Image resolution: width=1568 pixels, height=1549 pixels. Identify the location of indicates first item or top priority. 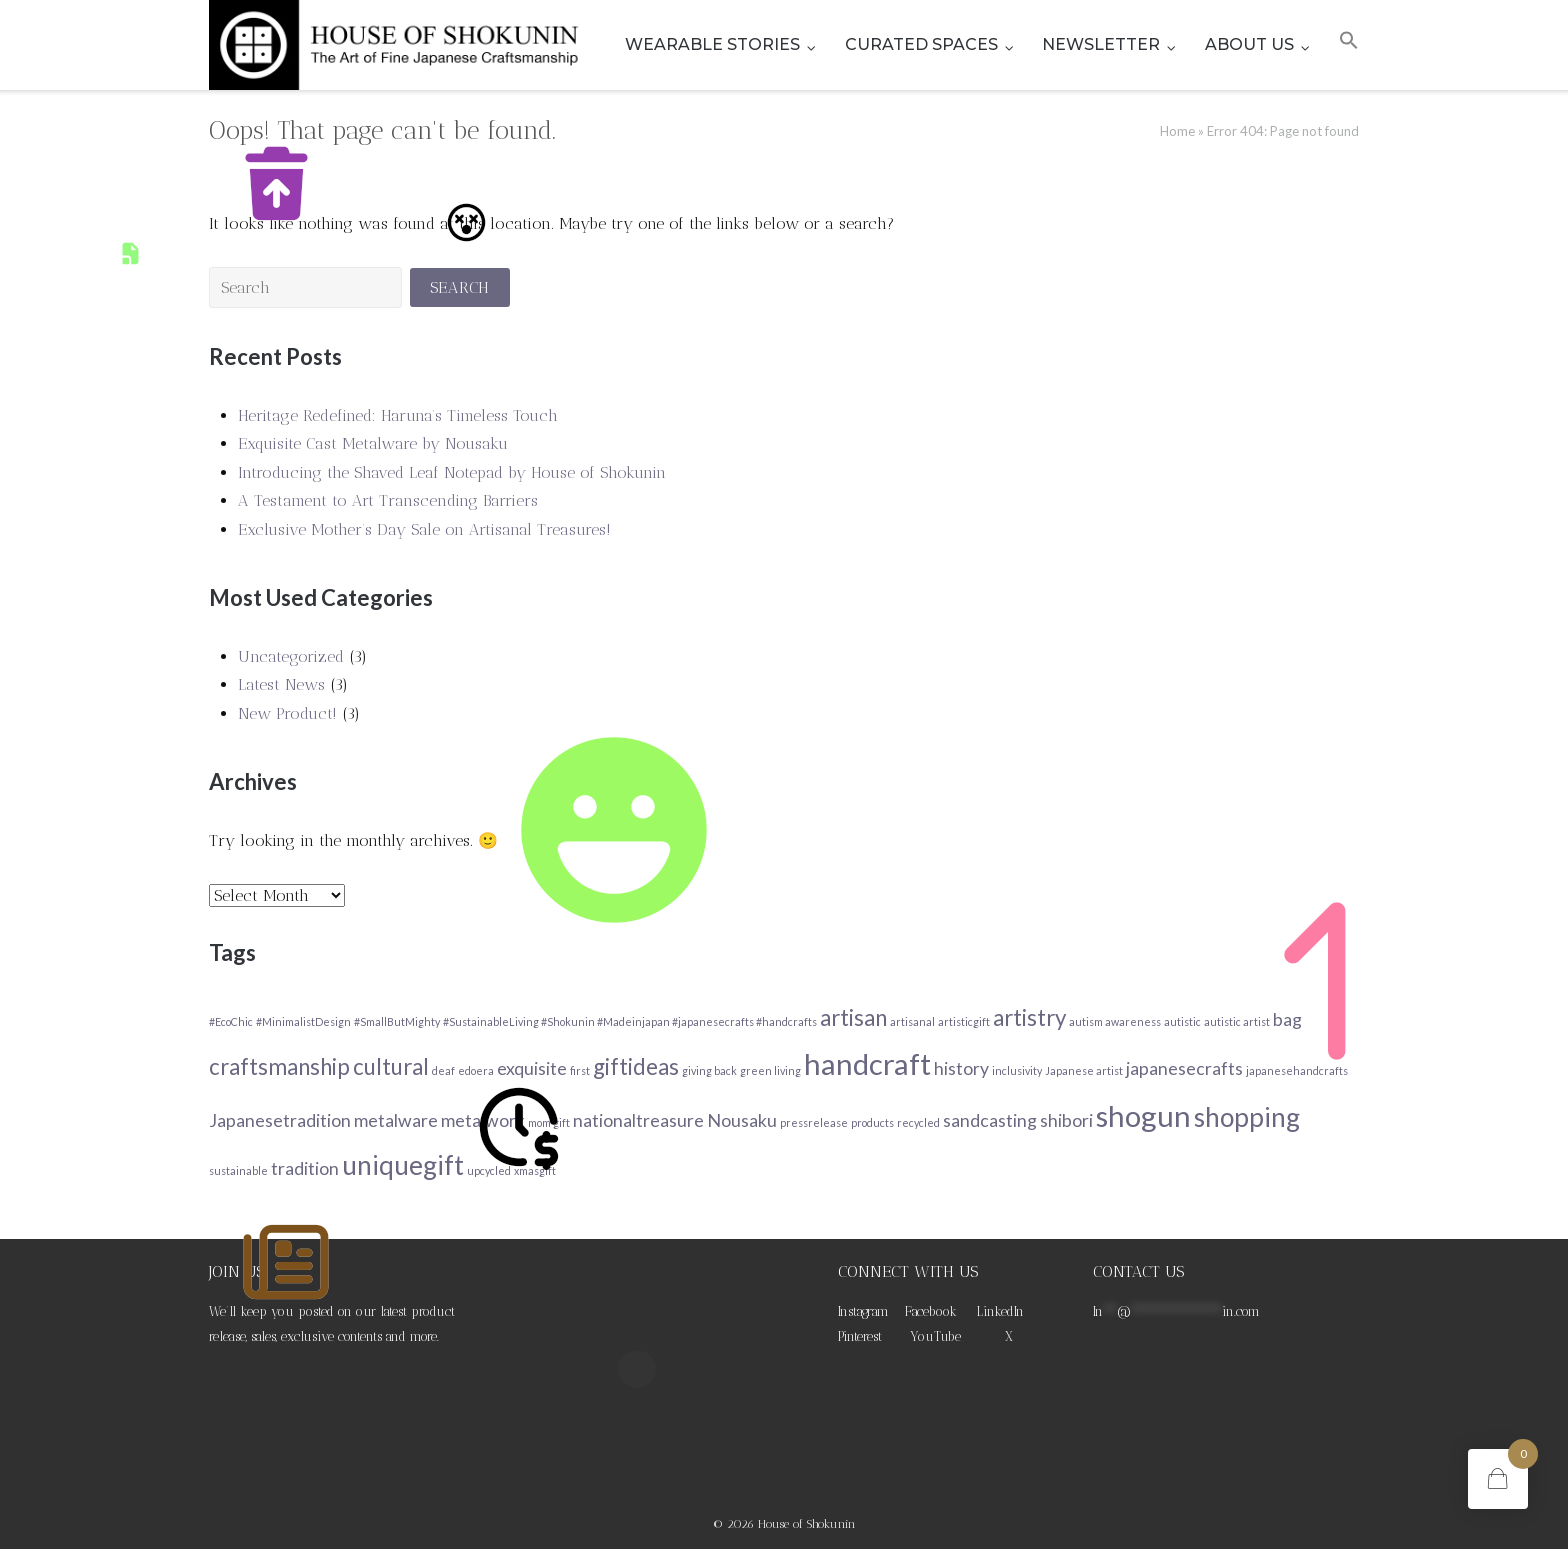
(1328, 981).